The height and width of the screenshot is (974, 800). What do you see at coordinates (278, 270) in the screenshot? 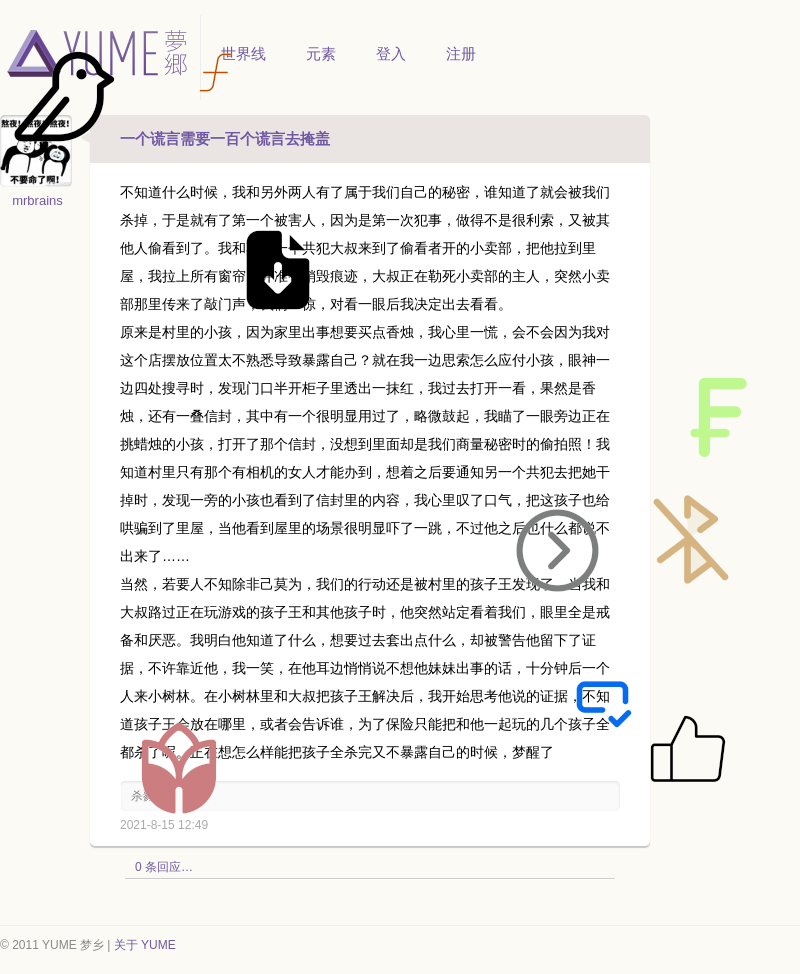
I see `download a file` at bounding box center [278, 270].